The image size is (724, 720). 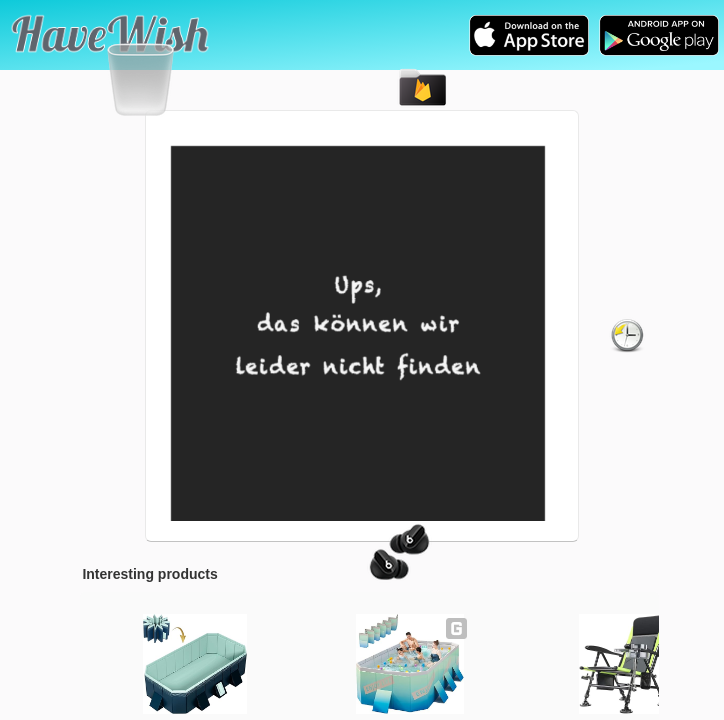 What do you see at coordinates (456, 628) in the screenshot?
I see `indicates GPRS mobile data connection` at bounding box center [456, 628].